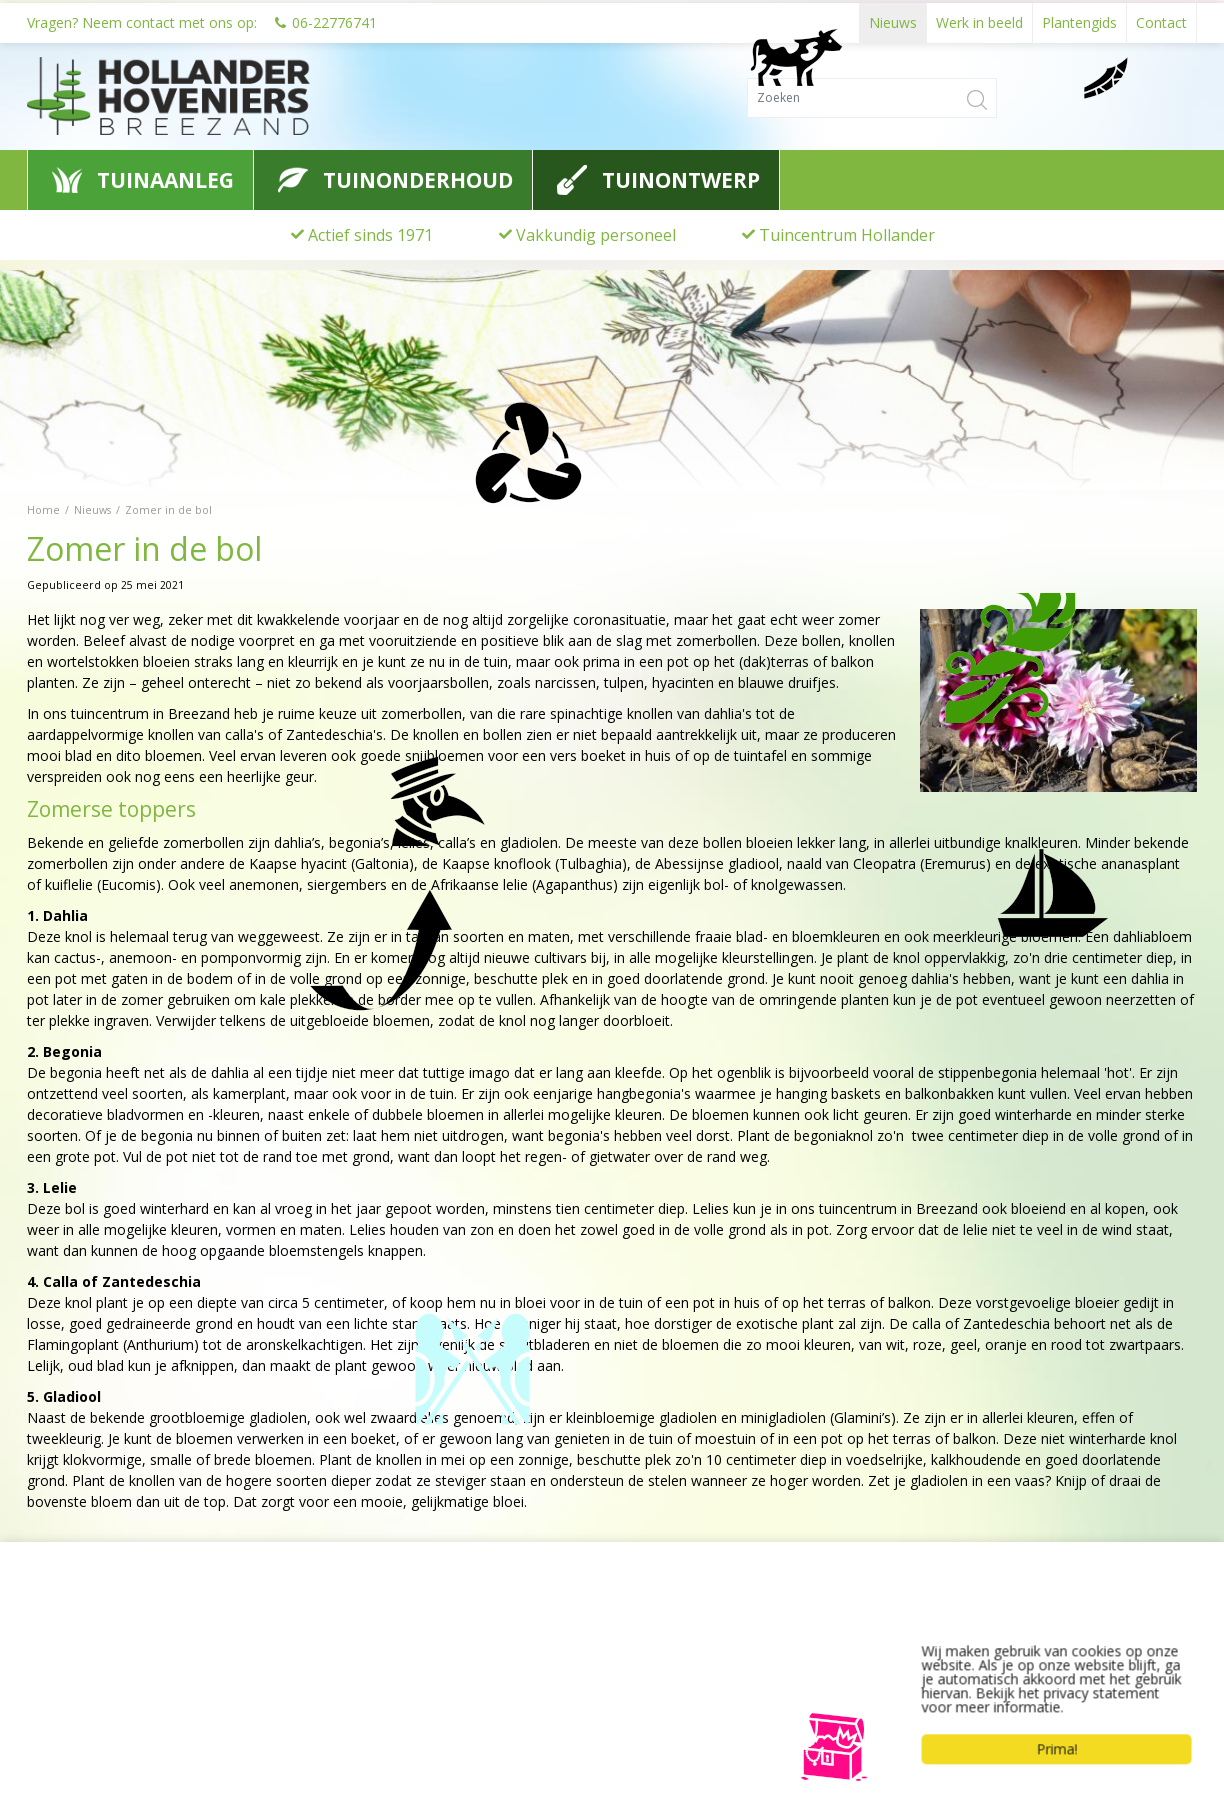 Image resolution: width=1224 pixels, height=1813 pixels. What do you see at coordinates (834, 1747) in the screenshot?
I see `view collected rewards or loot` at bounding box center [834, 1747].